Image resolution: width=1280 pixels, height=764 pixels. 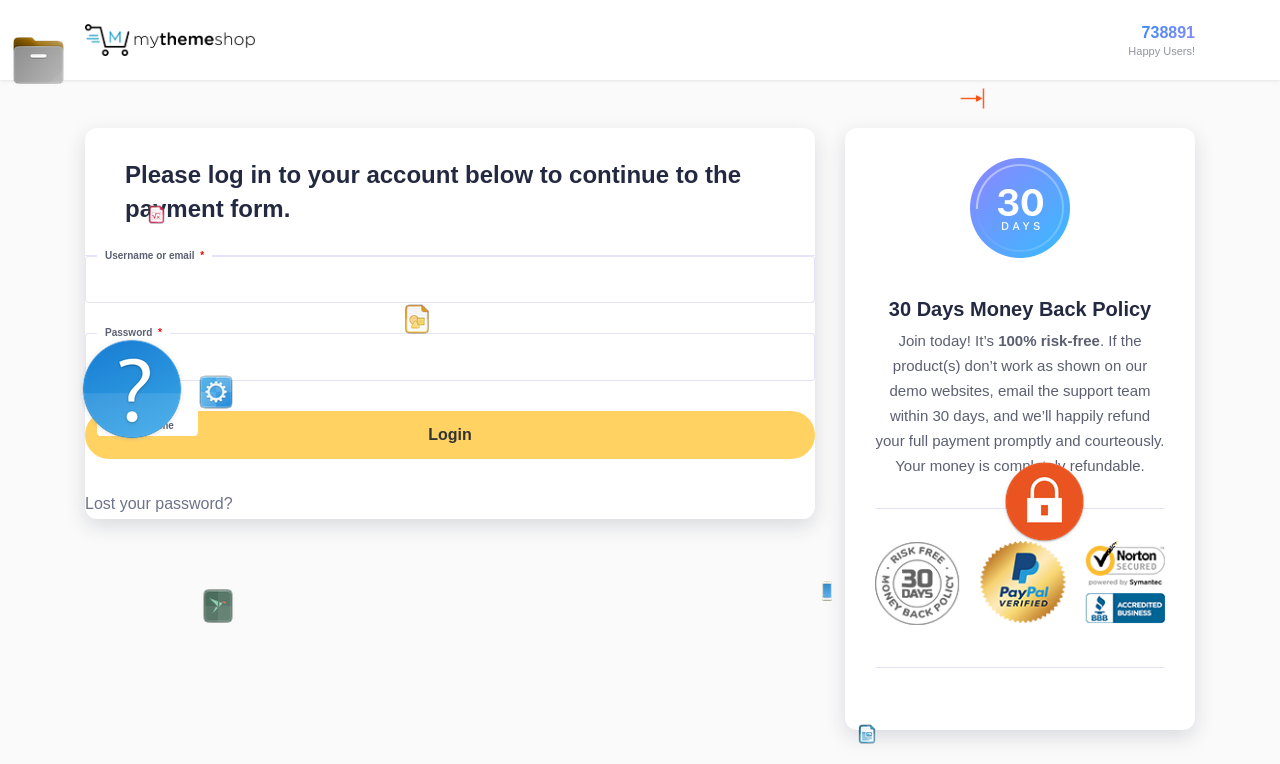 I want to click on open help documentation, so click(x=132, y=389).